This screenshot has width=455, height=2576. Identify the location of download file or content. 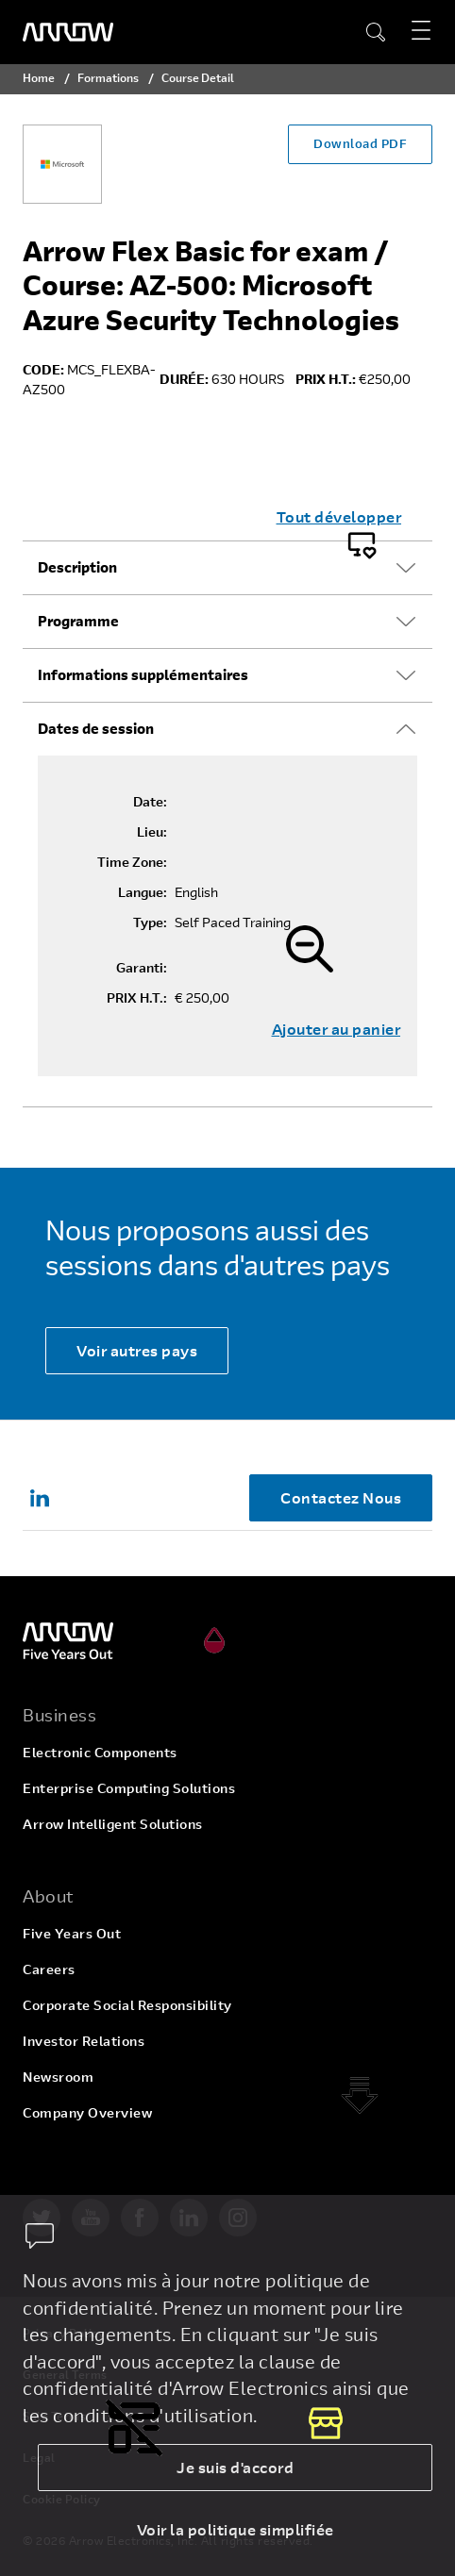
(360, 2094).